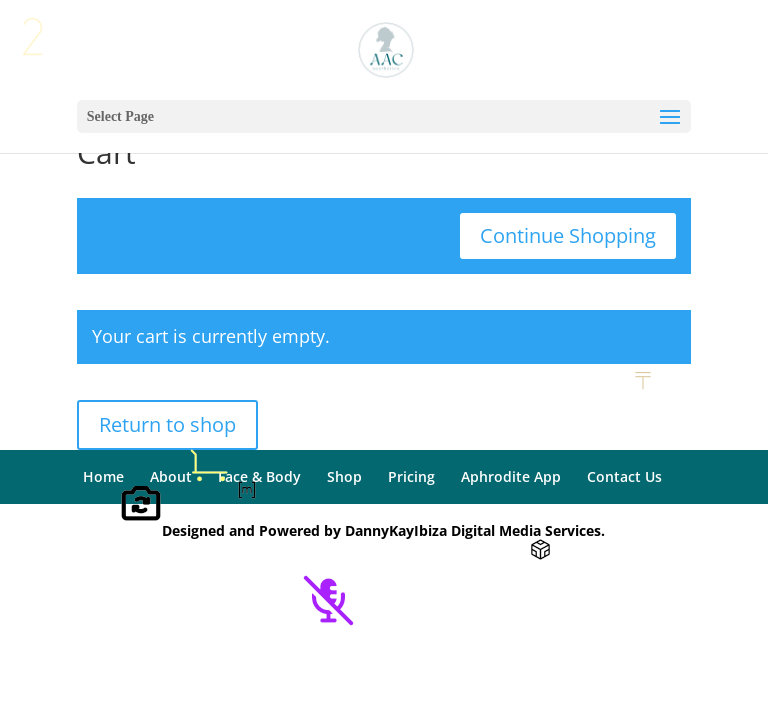  I want to click on open CodeSandbox development environment, so click(540, 549).